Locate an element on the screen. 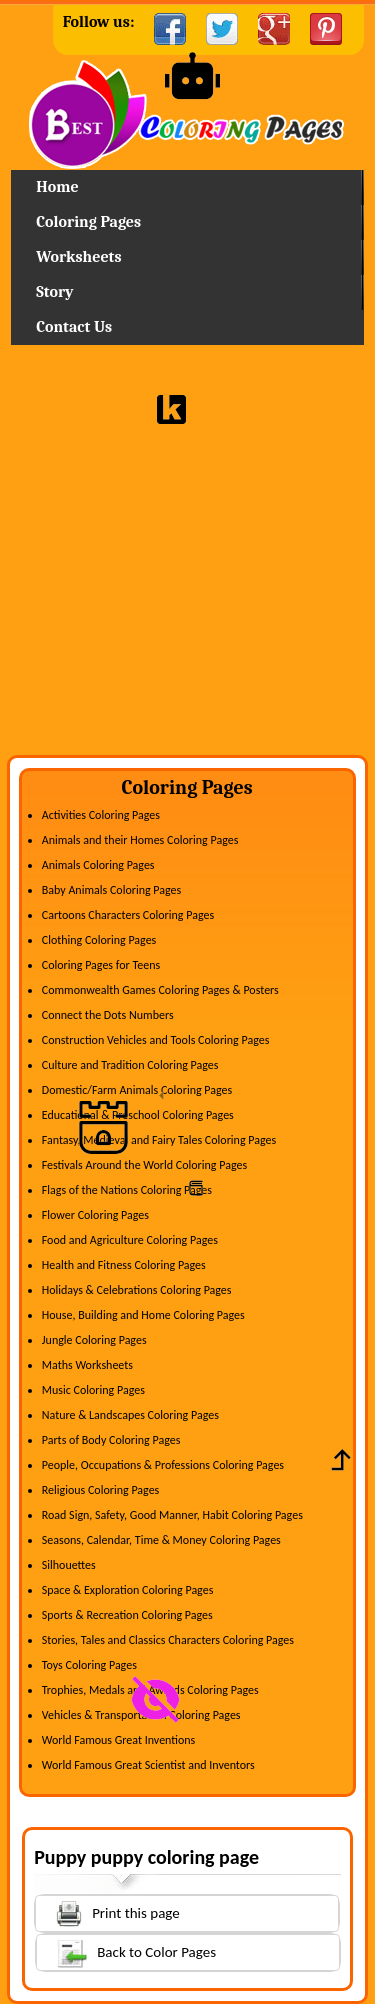 This screenshot has height=2004, width=375. open the Infomaniak app or service is located at coordinates (171, 409).